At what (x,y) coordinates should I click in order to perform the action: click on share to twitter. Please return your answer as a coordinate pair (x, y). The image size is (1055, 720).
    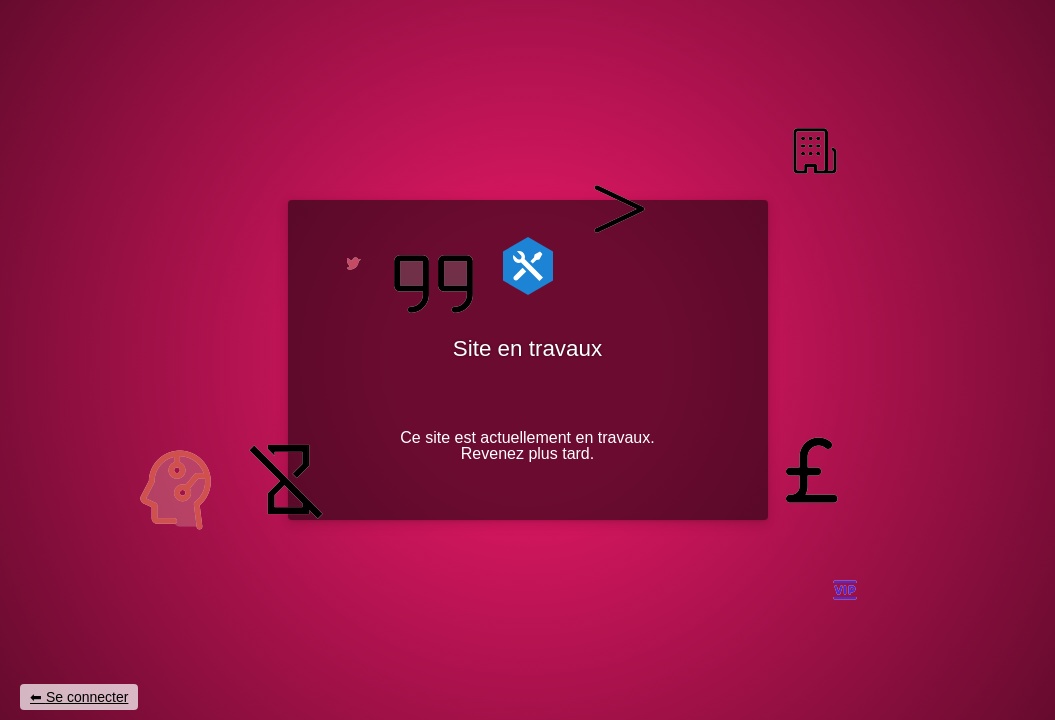
    Looking at the image, I should click on (353, 263).